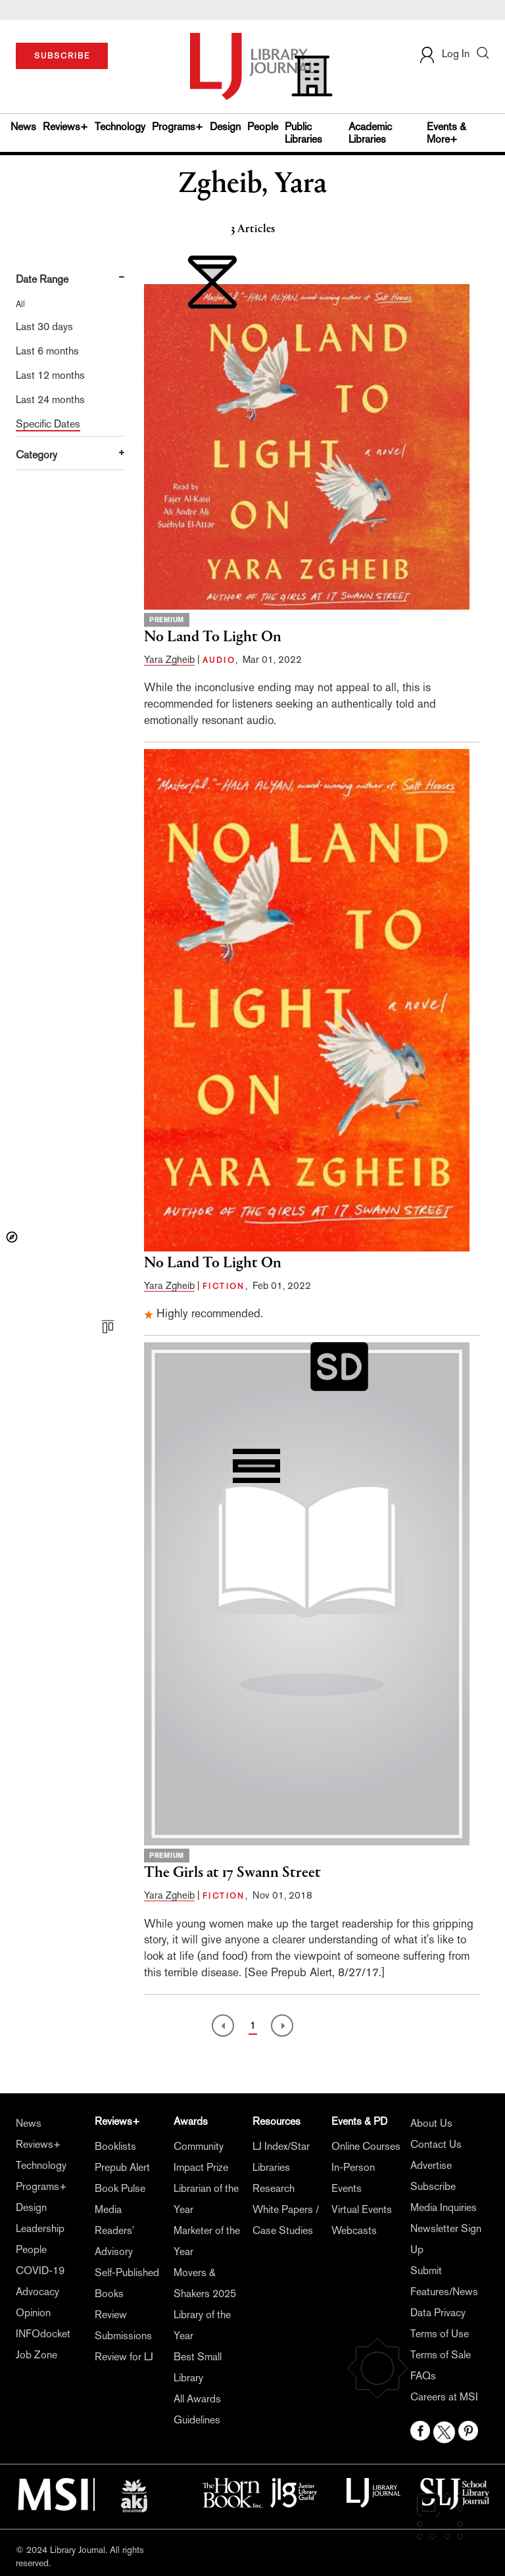  Describe the element at coordinates (256, 1465) in the screenshot. I see `switch to day view in calendar` at that location.